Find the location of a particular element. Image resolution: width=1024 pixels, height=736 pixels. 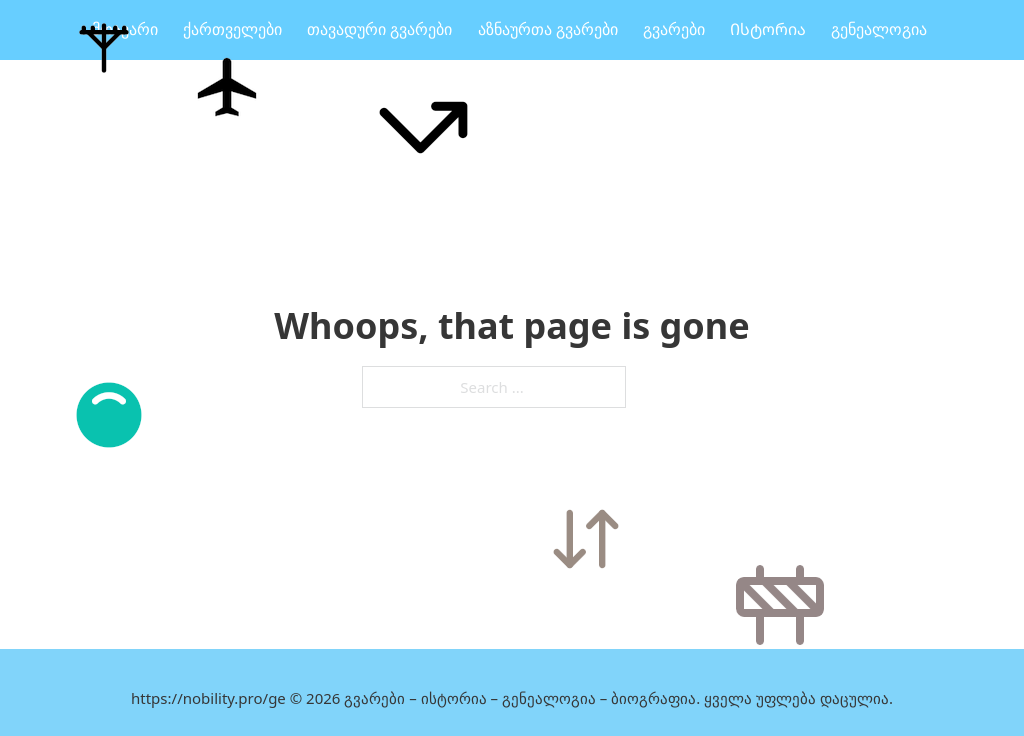

sort items in ascending or descending order is located at coordinates (586, 539).